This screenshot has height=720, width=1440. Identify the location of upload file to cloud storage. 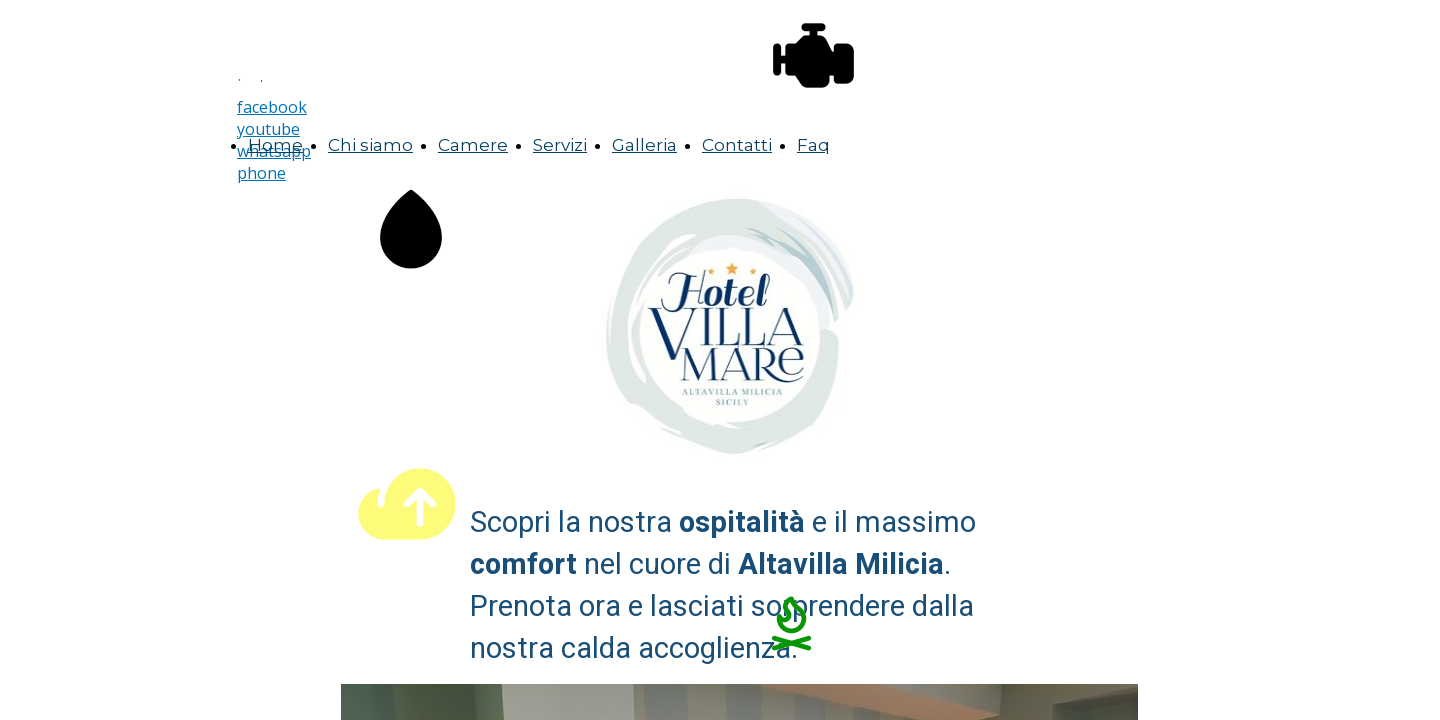
(407, 504).